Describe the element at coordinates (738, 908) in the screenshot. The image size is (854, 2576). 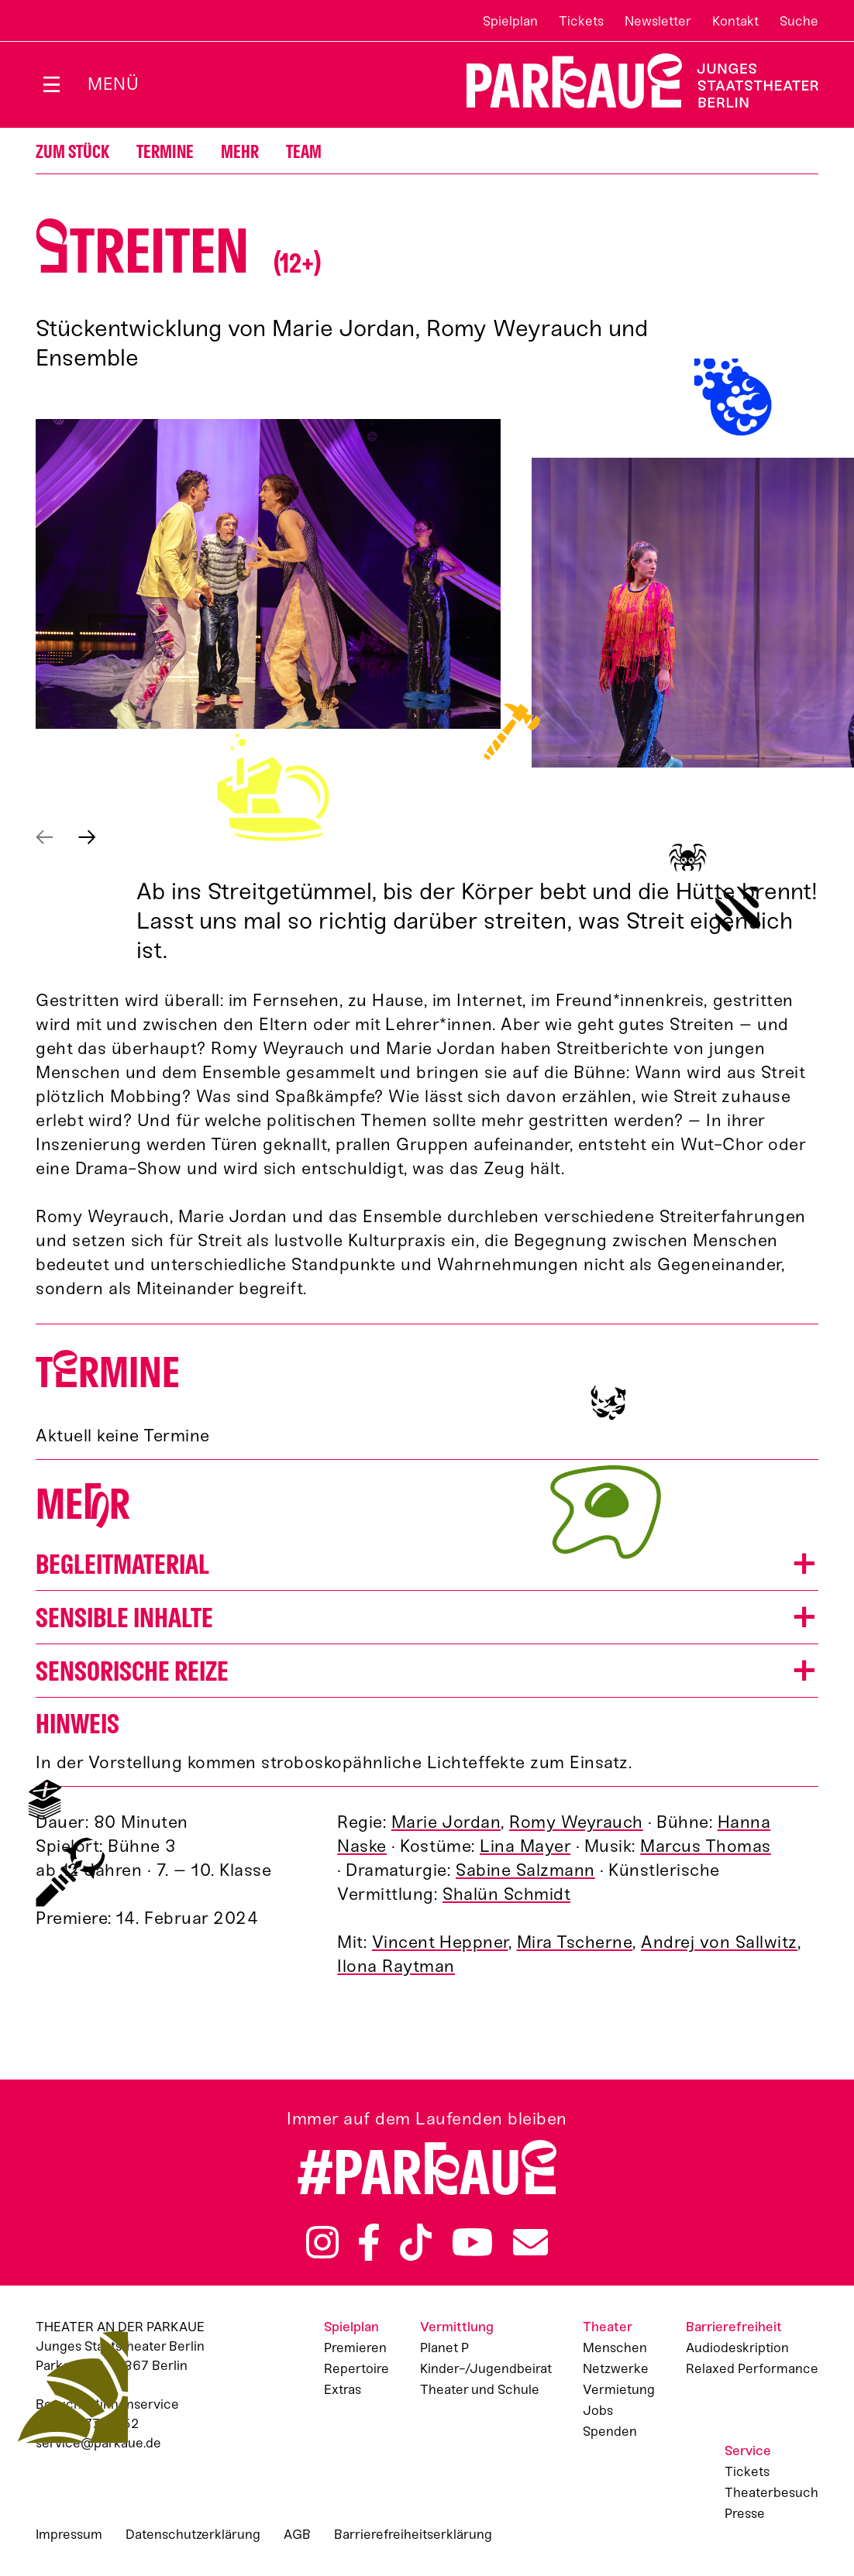
I see `indicates heavy rain weather condition` at that location.